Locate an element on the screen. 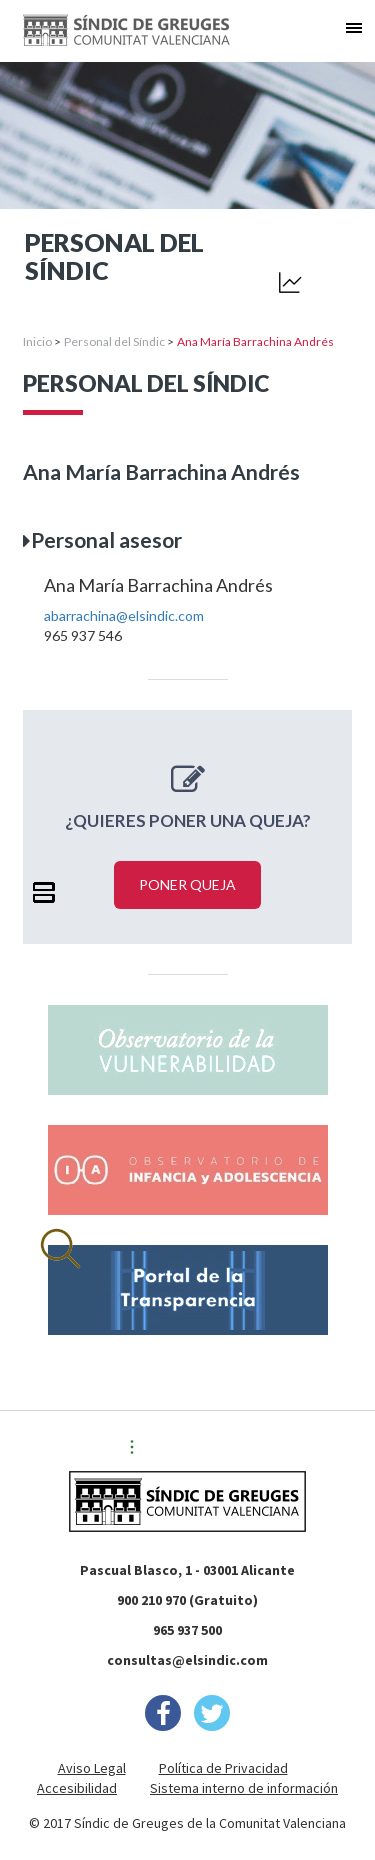  open more options menu is located at coordinates (132, 1447).